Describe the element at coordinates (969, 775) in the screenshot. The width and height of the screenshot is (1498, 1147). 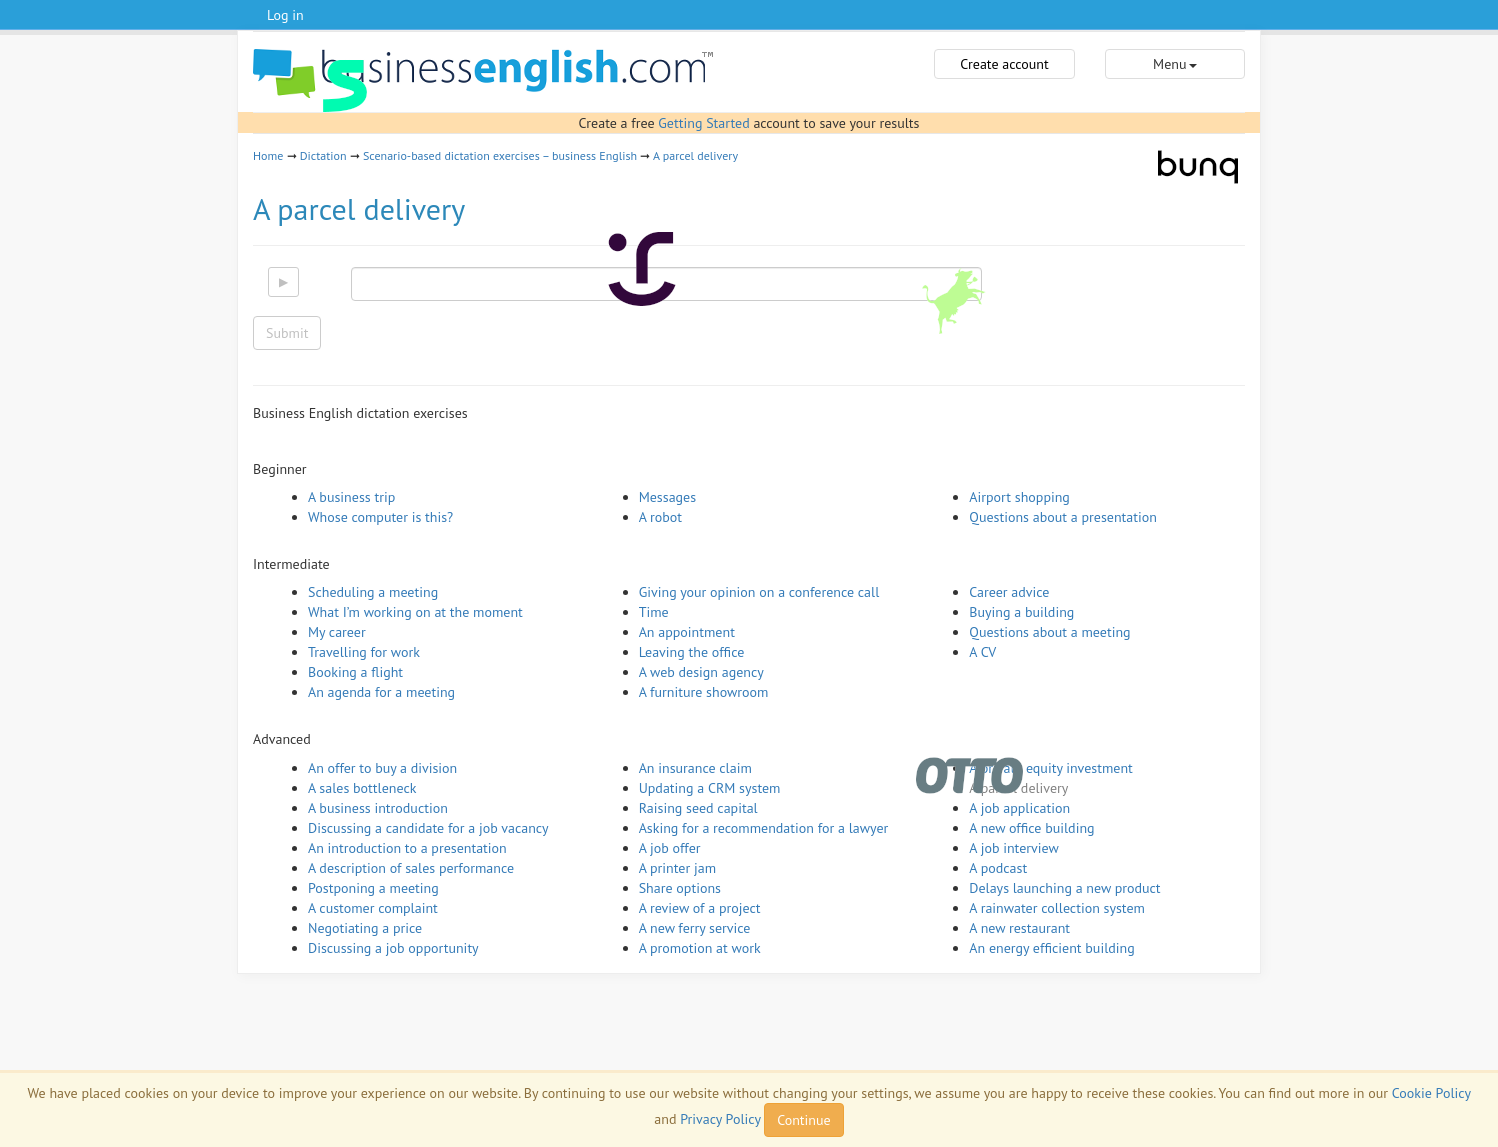
I see `visit the OTTO online shopping platform` at that location.